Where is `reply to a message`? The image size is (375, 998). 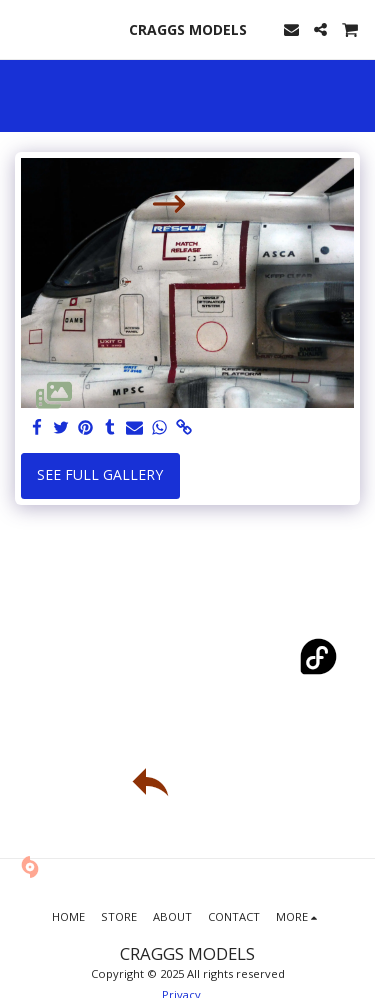
reply to a message is located at coordinates (150, 781).